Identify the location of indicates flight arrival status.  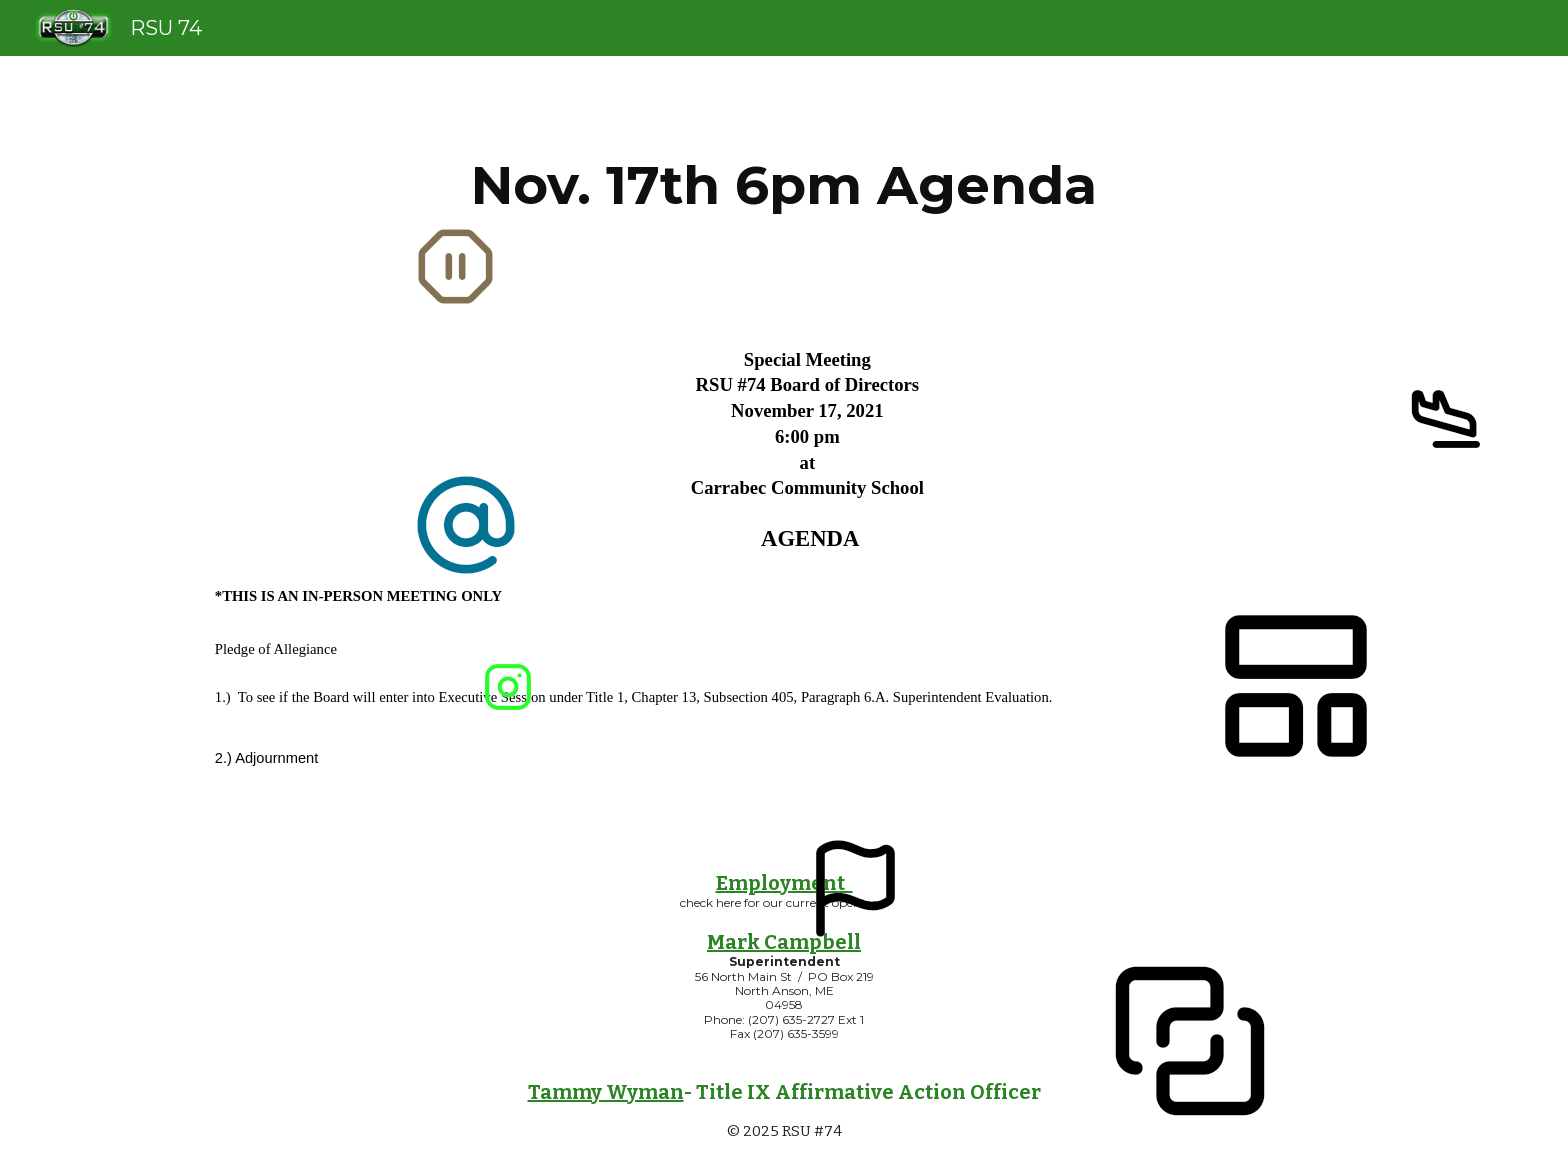
(1443, 419).